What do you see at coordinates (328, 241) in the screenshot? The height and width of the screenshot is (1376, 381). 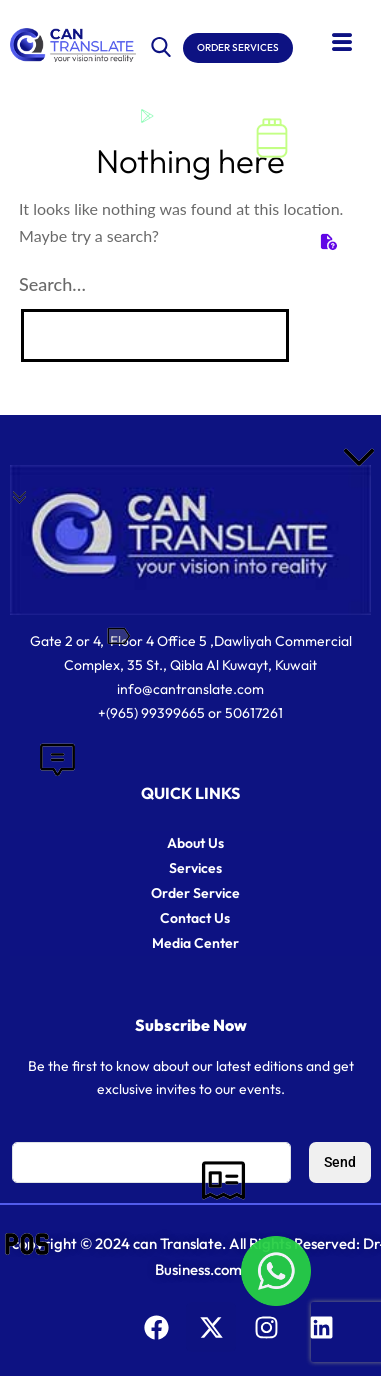 I see `get help or info about this file` at bounding box center [328, 241].